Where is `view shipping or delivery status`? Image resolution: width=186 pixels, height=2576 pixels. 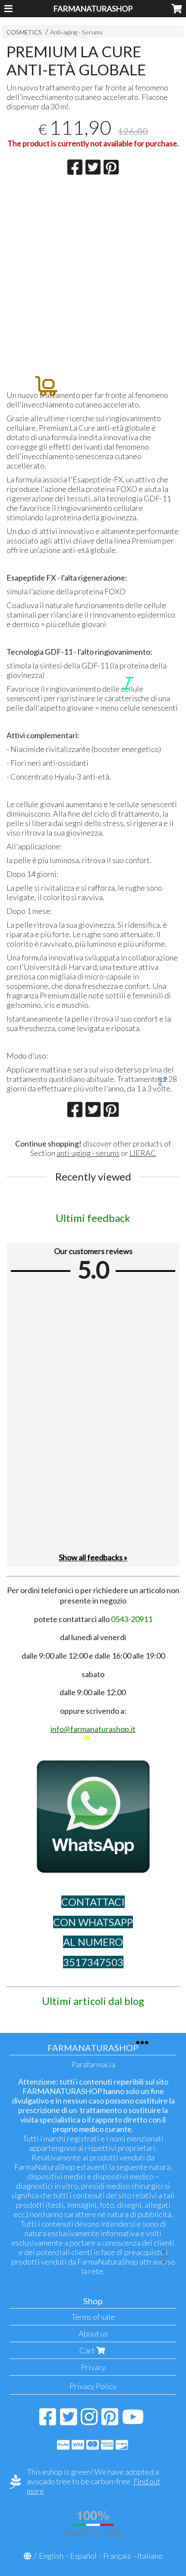 view shipping or delivery status is located at coordinates (46, 386).